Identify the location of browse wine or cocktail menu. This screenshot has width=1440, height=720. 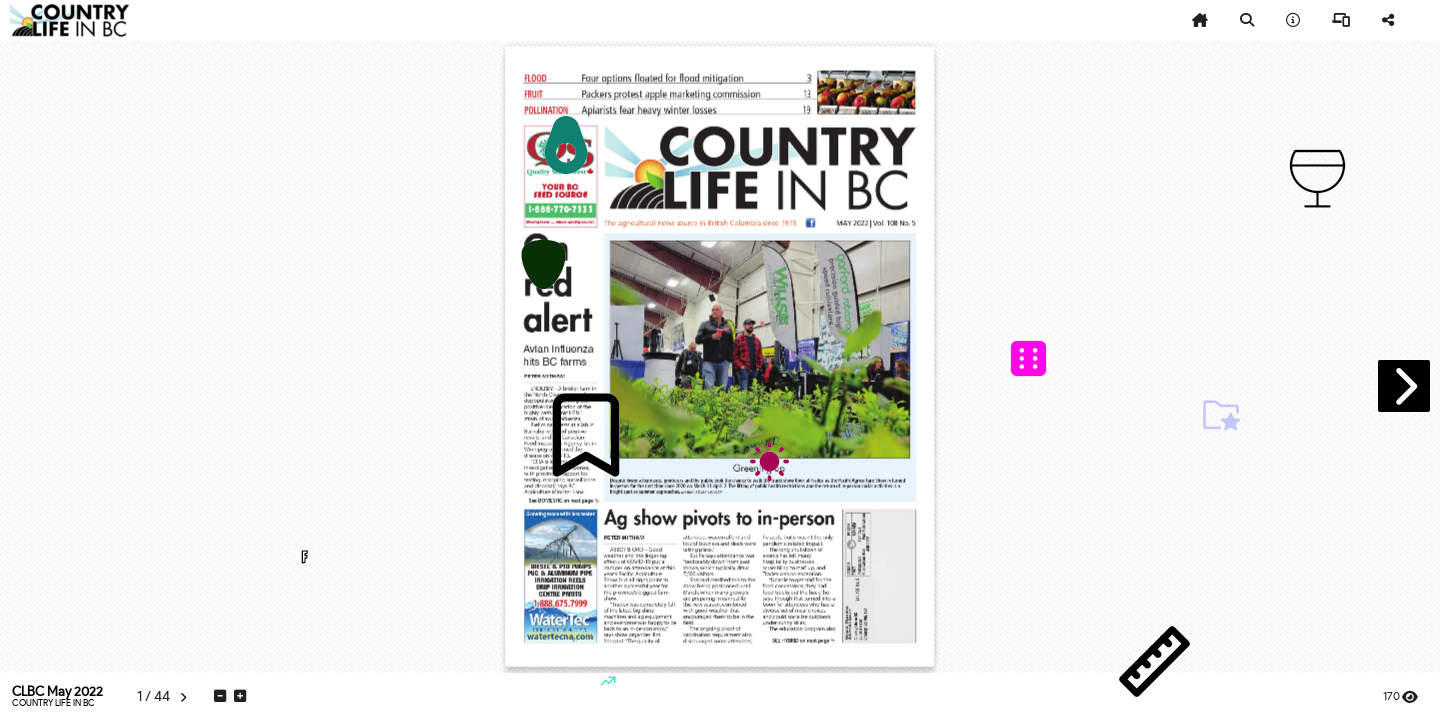
(1317, 177).